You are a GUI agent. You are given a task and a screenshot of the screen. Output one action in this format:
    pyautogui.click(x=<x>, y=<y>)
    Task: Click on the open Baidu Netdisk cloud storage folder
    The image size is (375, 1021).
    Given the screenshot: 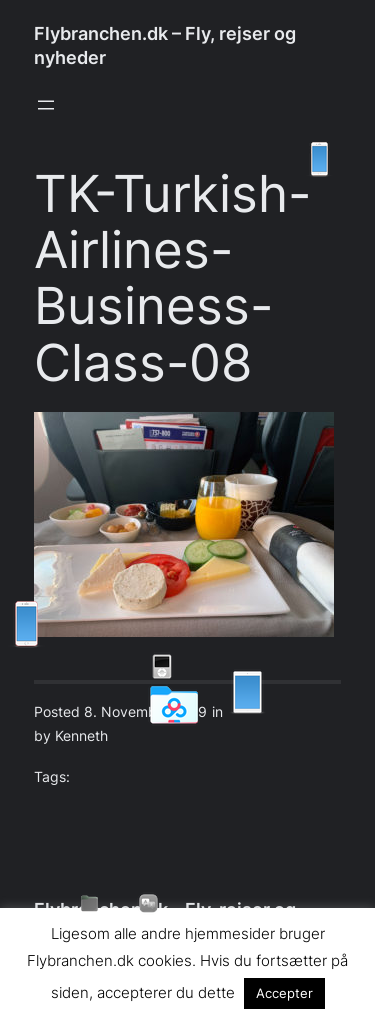 What is the action you would take?
    pyautogui.click(x=174, y=706)
    